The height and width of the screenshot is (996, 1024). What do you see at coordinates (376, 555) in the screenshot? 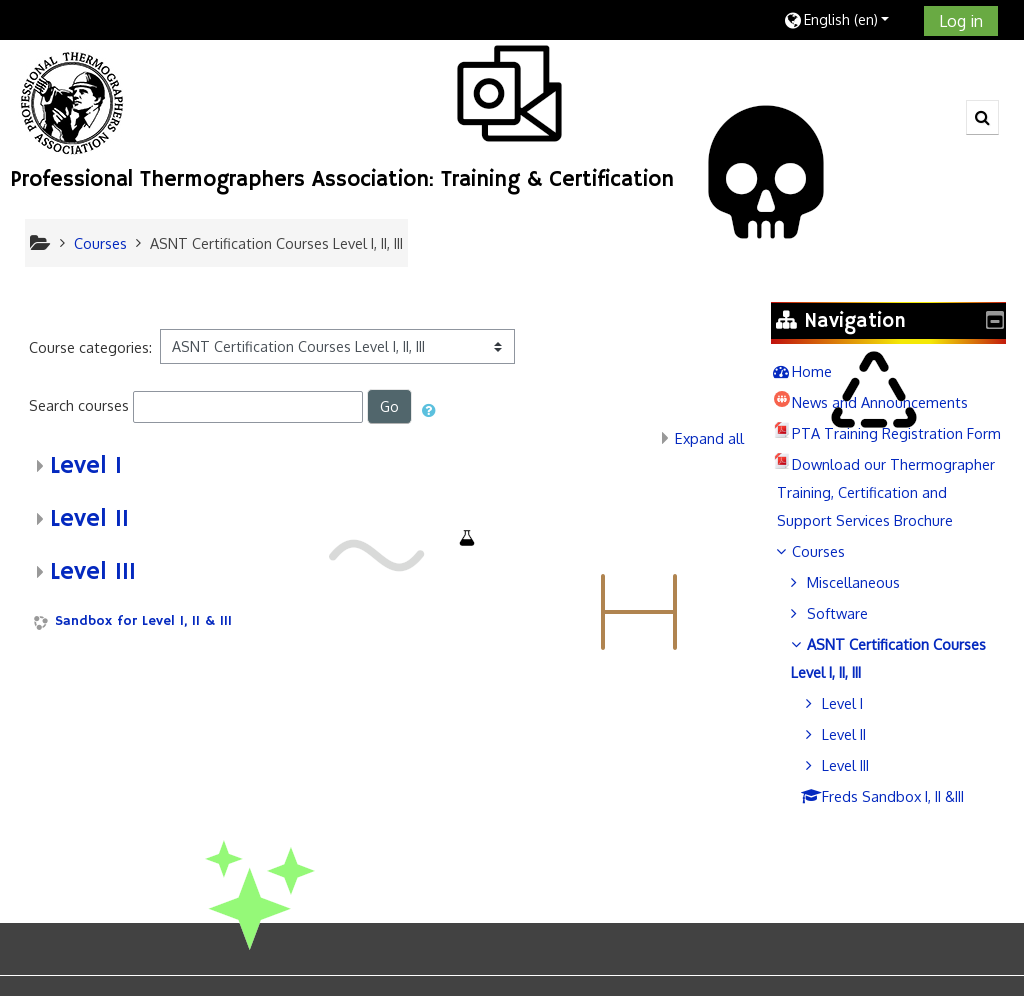
I see `indicates approximate or similar value` at bounding box center [376, 555].